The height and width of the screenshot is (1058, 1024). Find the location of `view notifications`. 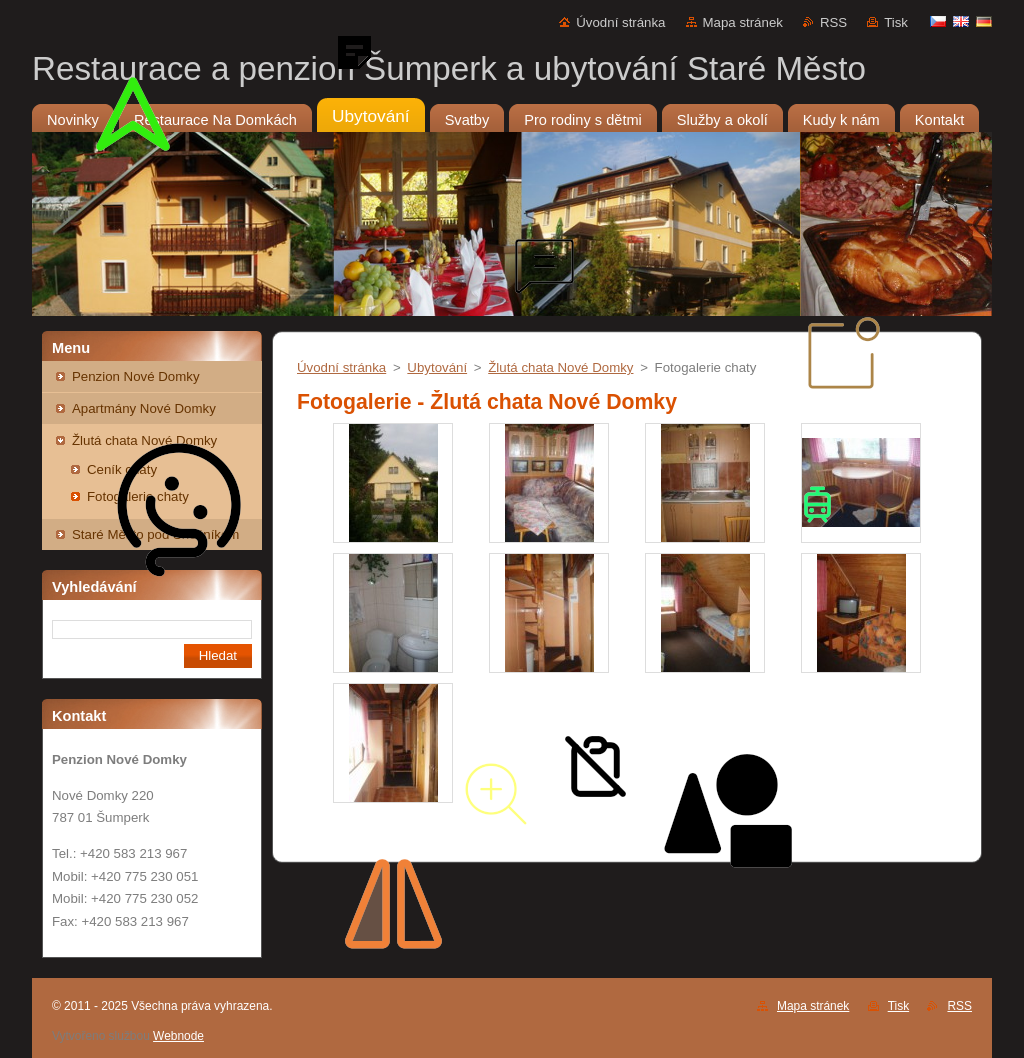

view notifications is located at coordinates (842, 354).